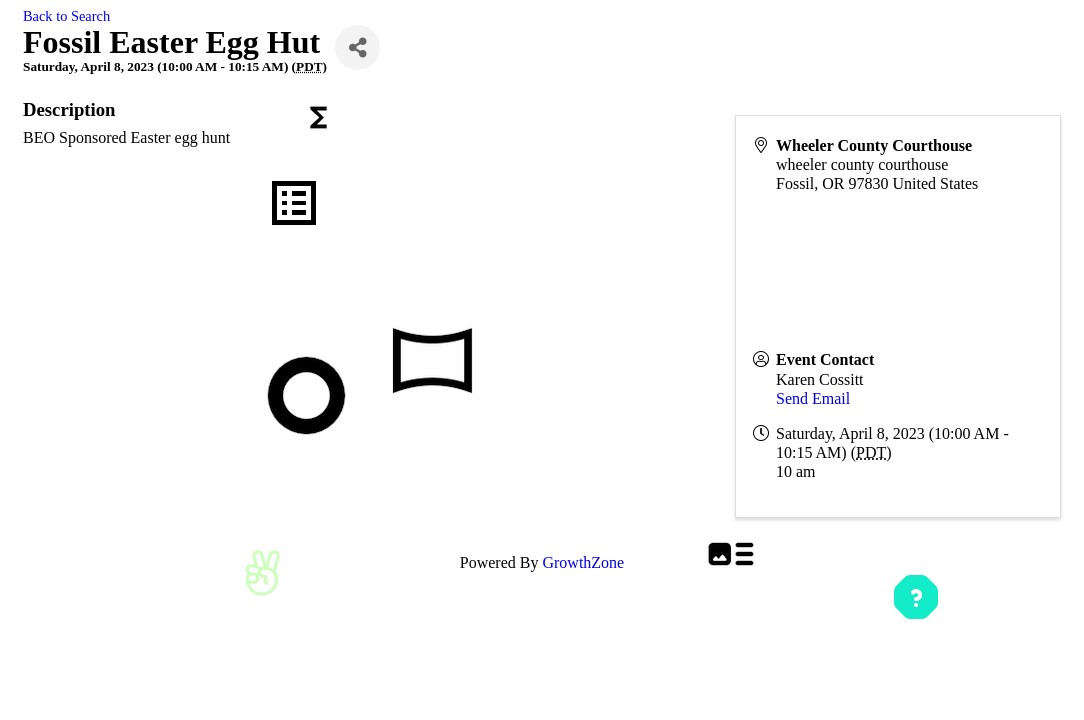 The image size is (1084, 720). Describe the element at coordinates (306, 395) in the screenshot. I see `indicates a trip starting point or origin location` at that location.